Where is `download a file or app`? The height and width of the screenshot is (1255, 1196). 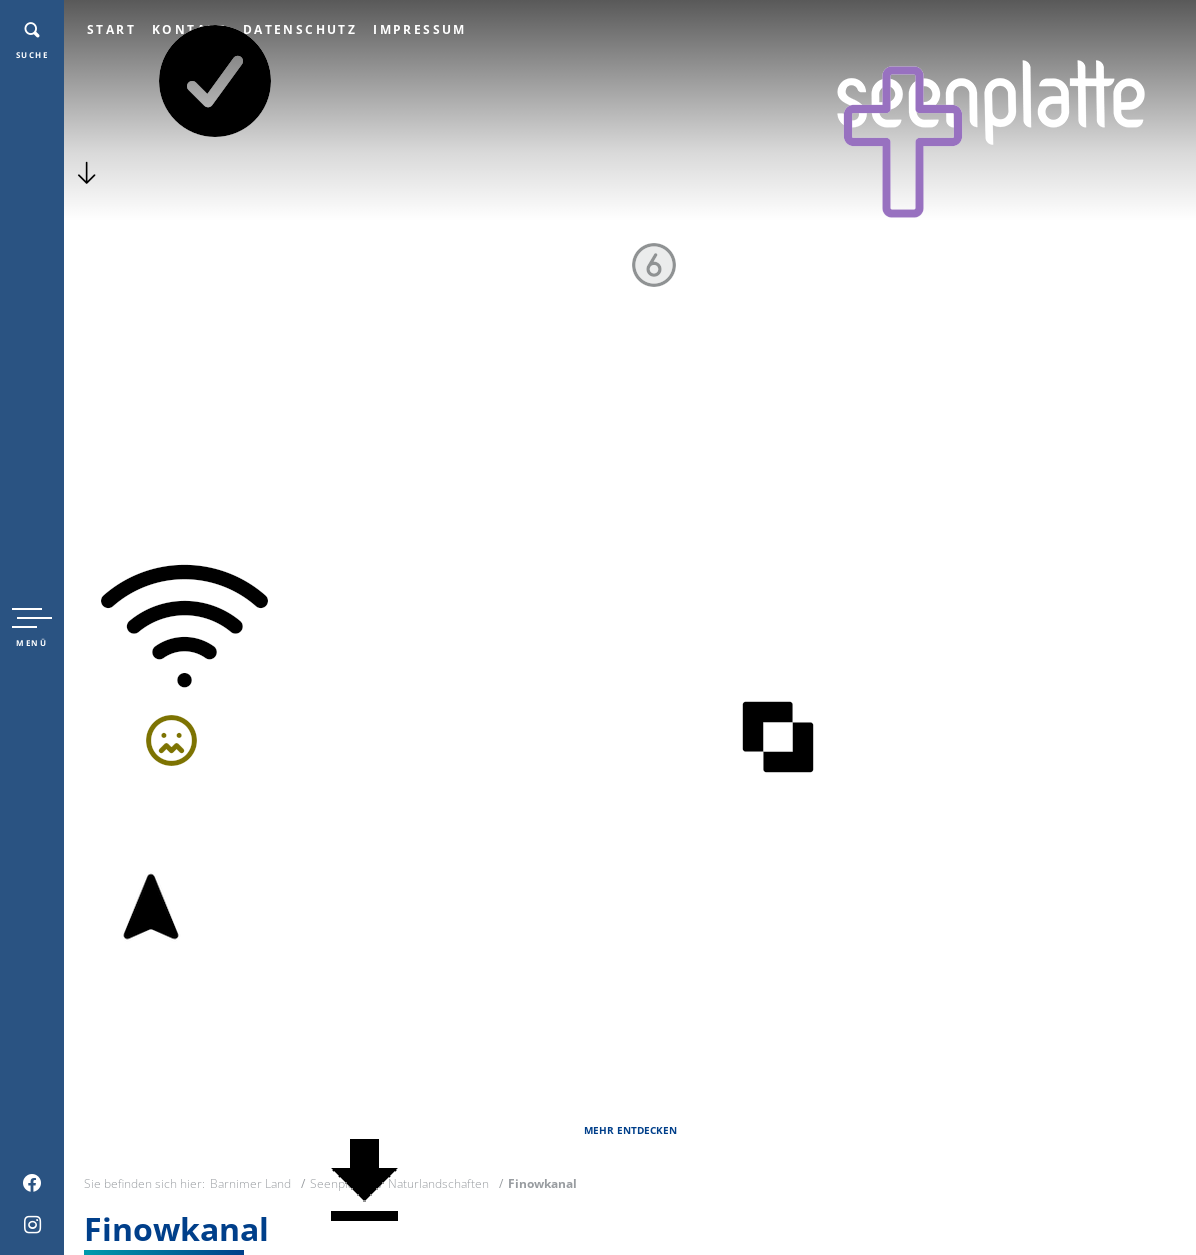 download a file or app is located at coordinates (364, 1182).